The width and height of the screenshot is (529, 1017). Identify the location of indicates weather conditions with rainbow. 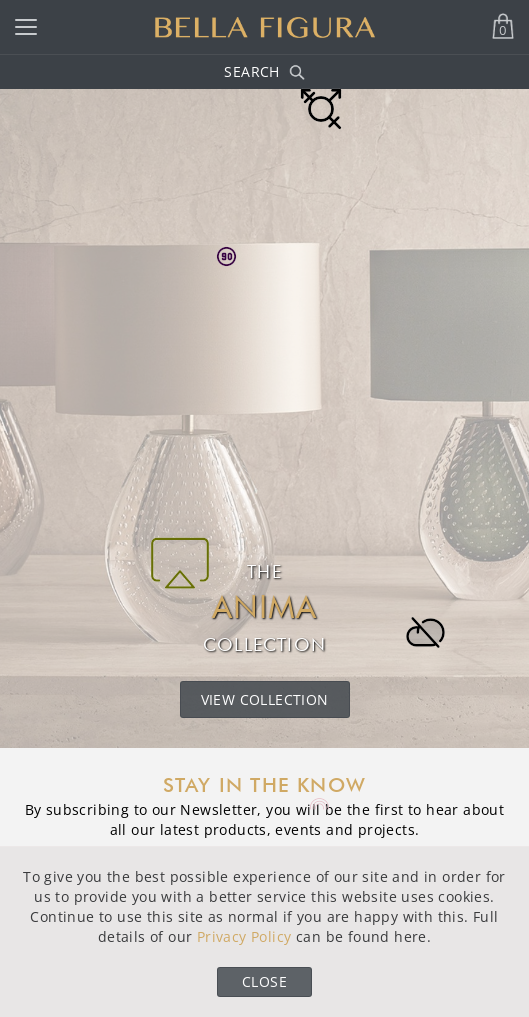
(319, 804).